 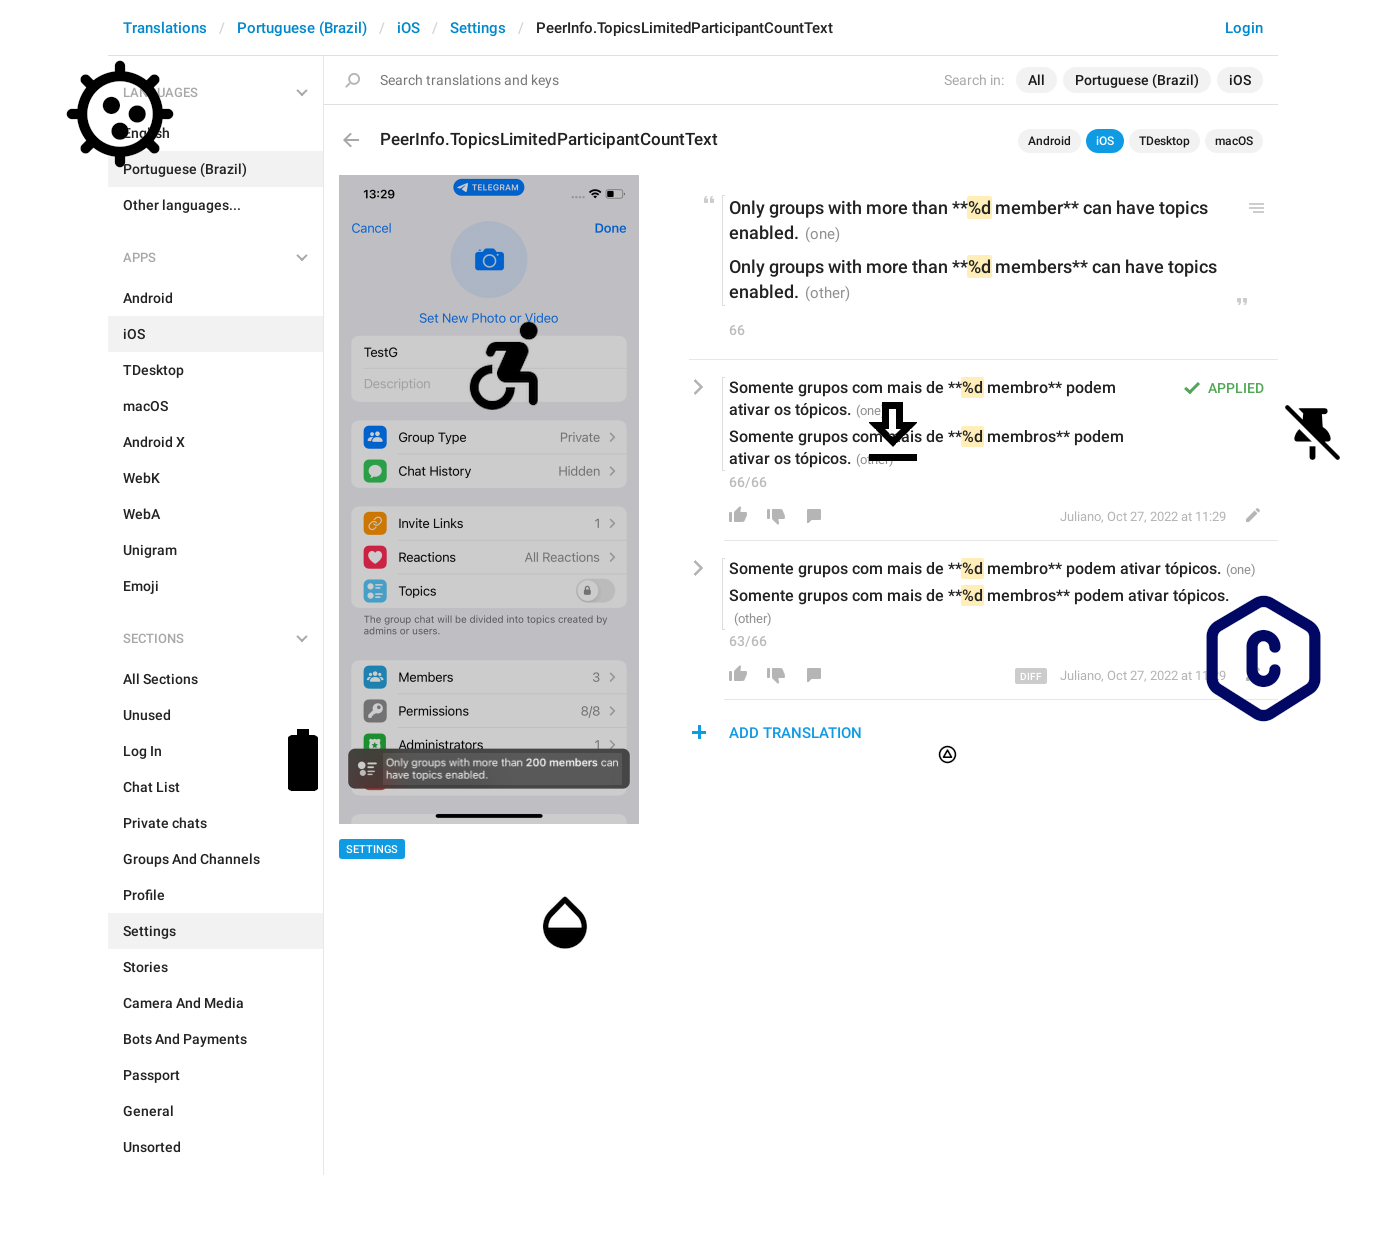 What do you see at coordinates (893, 433) in the screenshot?
I see `download a file` at bounding box center [893, 433].